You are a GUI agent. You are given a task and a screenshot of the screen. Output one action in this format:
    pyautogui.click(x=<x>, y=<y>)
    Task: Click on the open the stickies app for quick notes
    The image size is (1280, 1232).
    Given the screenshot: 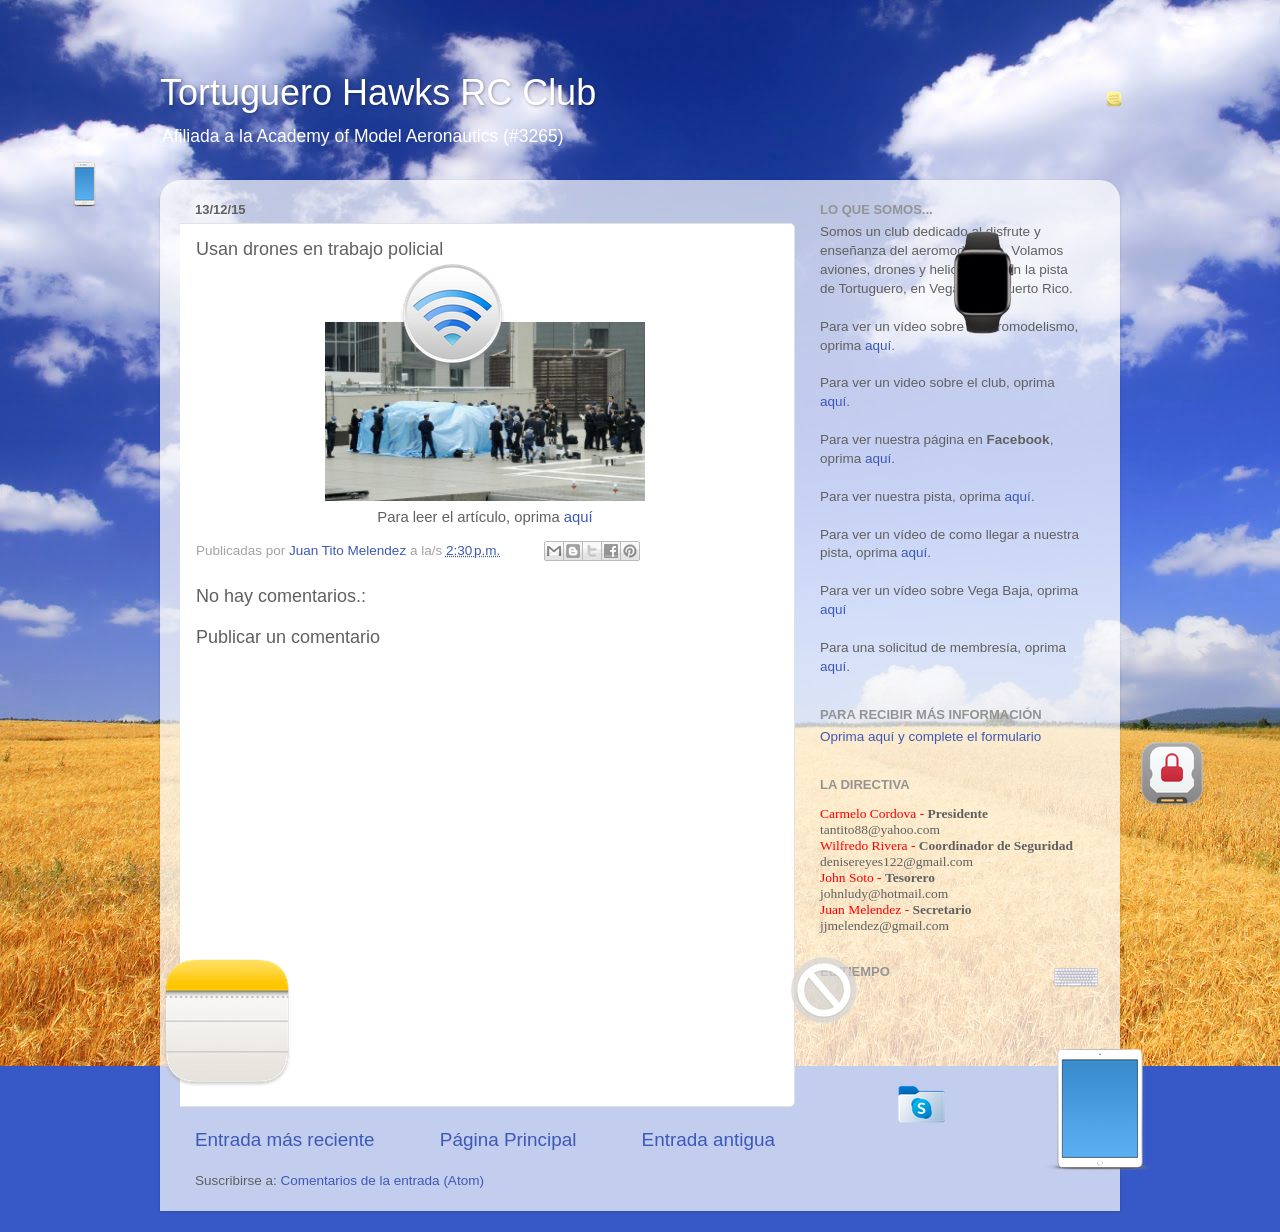 What is the action you would take?
    pyautogui.click(x=1114, y=99)
    